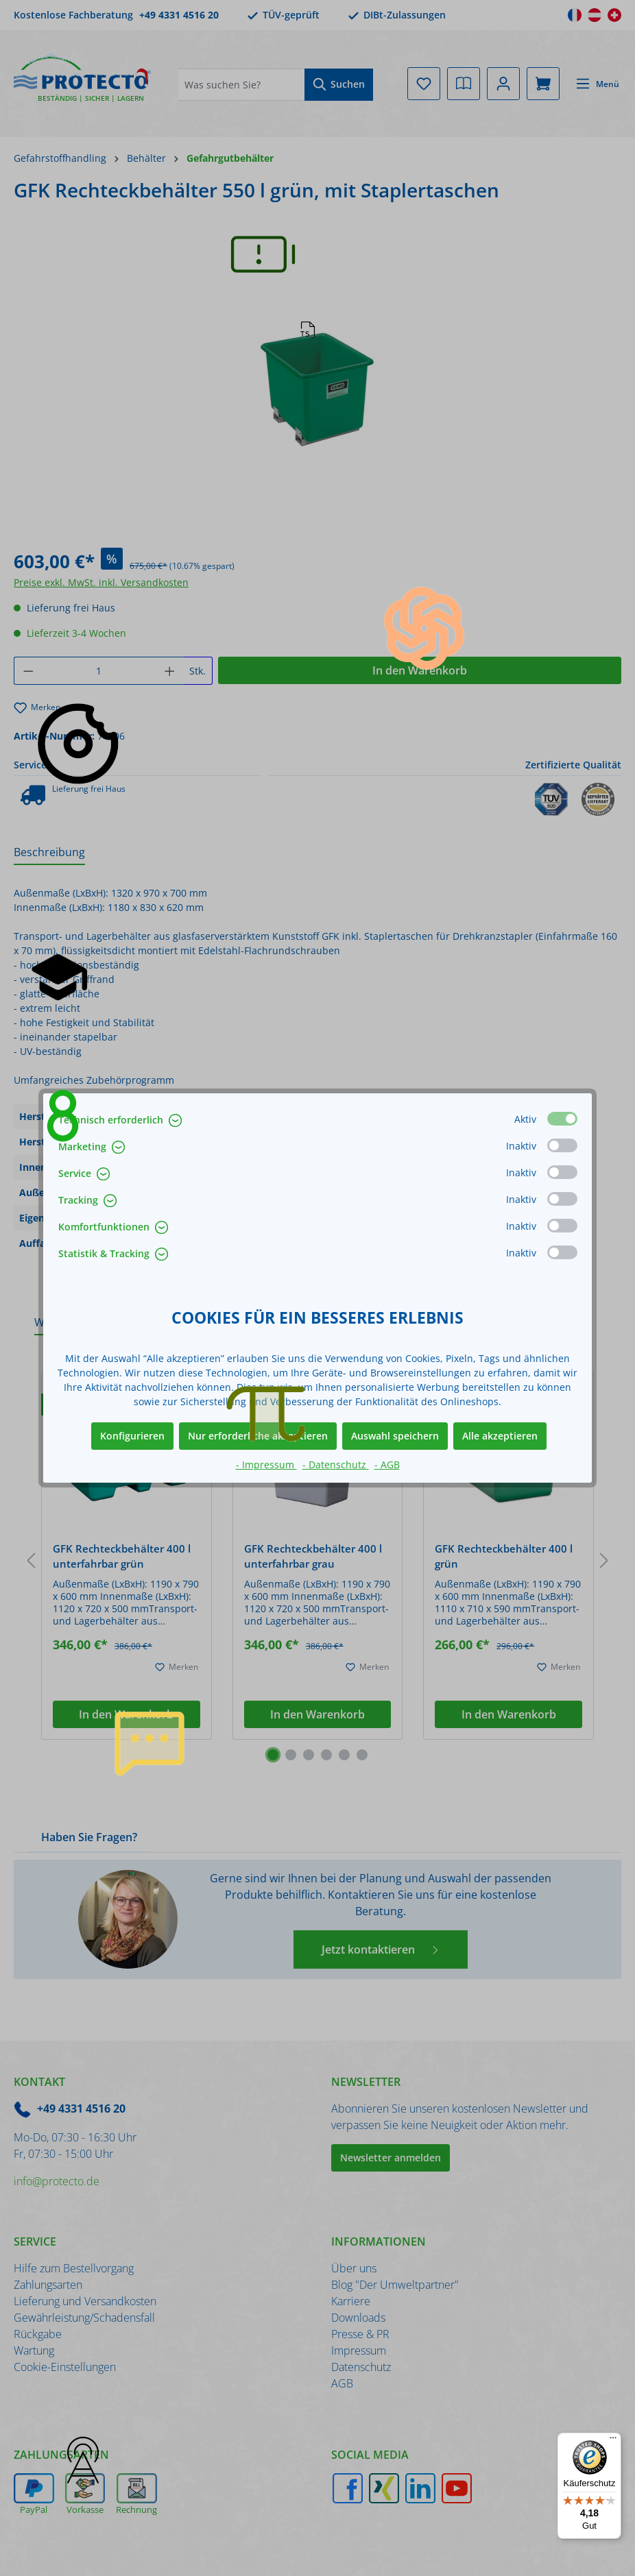 The width and height of the screenshot is (635, 2576). What do you see at coordinates (308, 330) in the screenshot?
I see `a TypeScript file` at bounding box center [308, 330].